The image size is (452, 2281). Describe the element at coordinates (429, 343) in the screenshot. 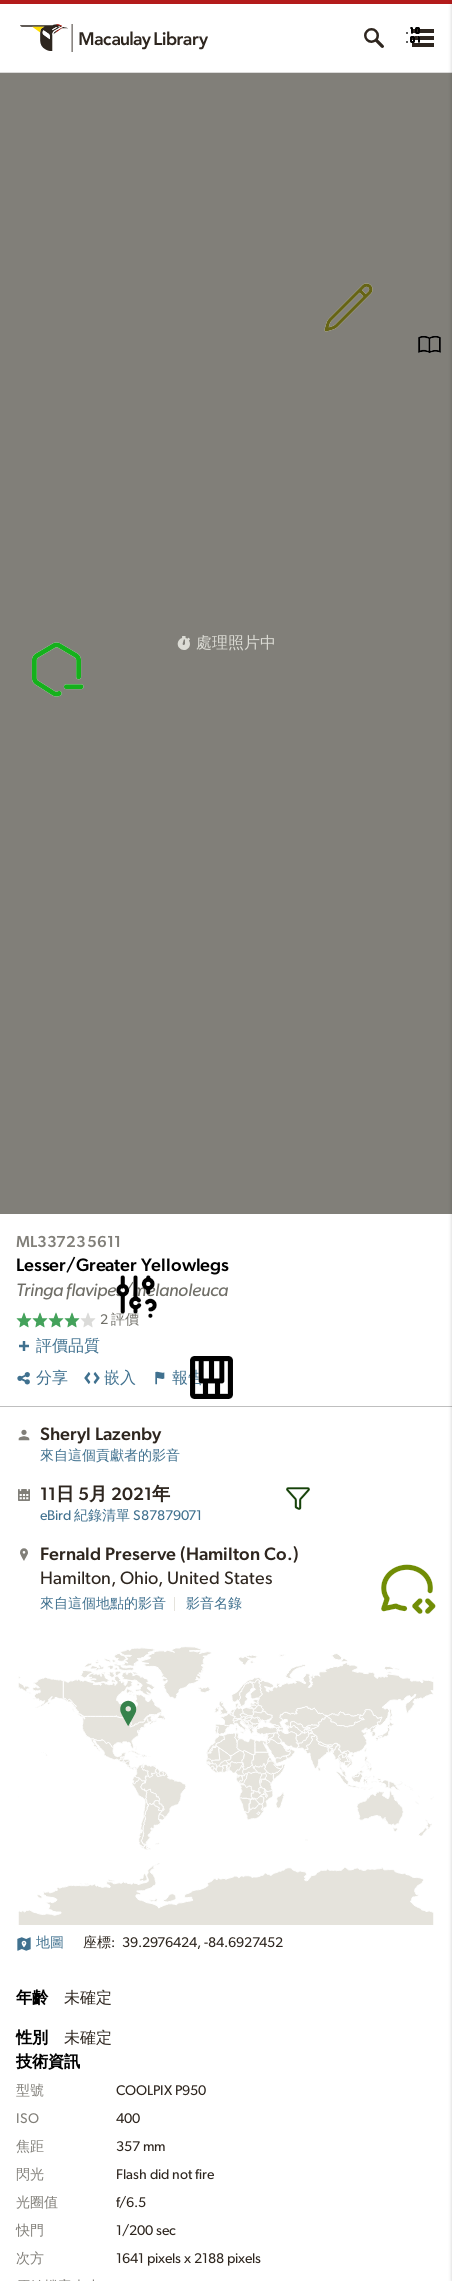

I see `import contacts from address book` at that location.